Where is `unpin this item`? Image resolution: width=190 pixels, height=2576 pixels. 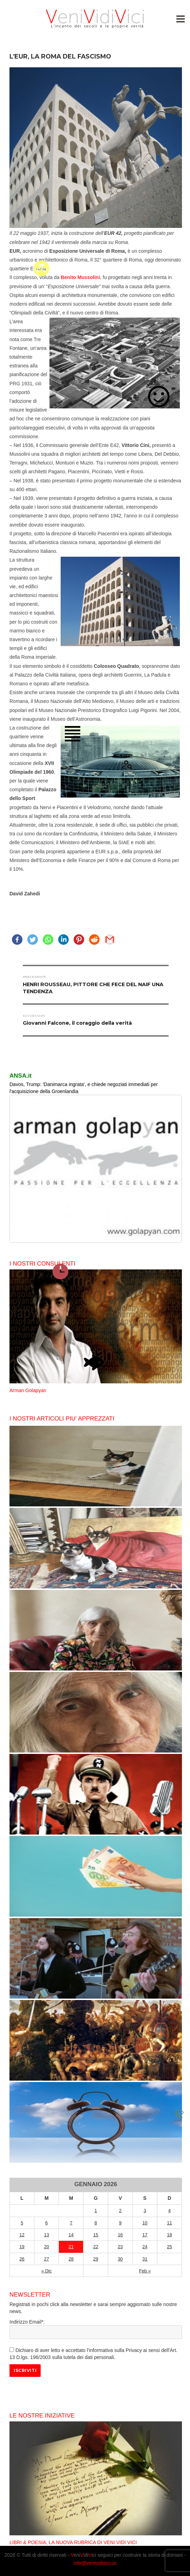
unpin this item is located at coordinates (179, 2114).